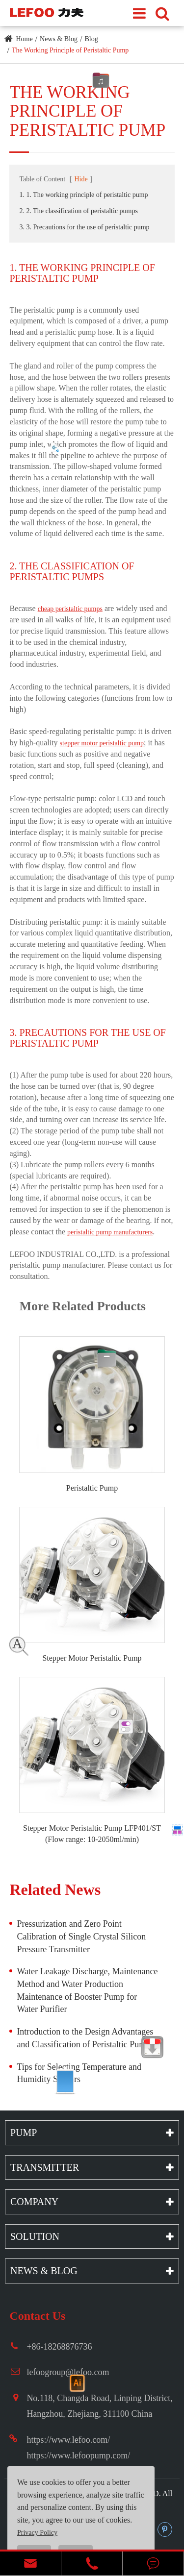  Describe the element at coordinates (77, 2383) in the screenshot. I see `open an Adobe Illustrator file` at that location.